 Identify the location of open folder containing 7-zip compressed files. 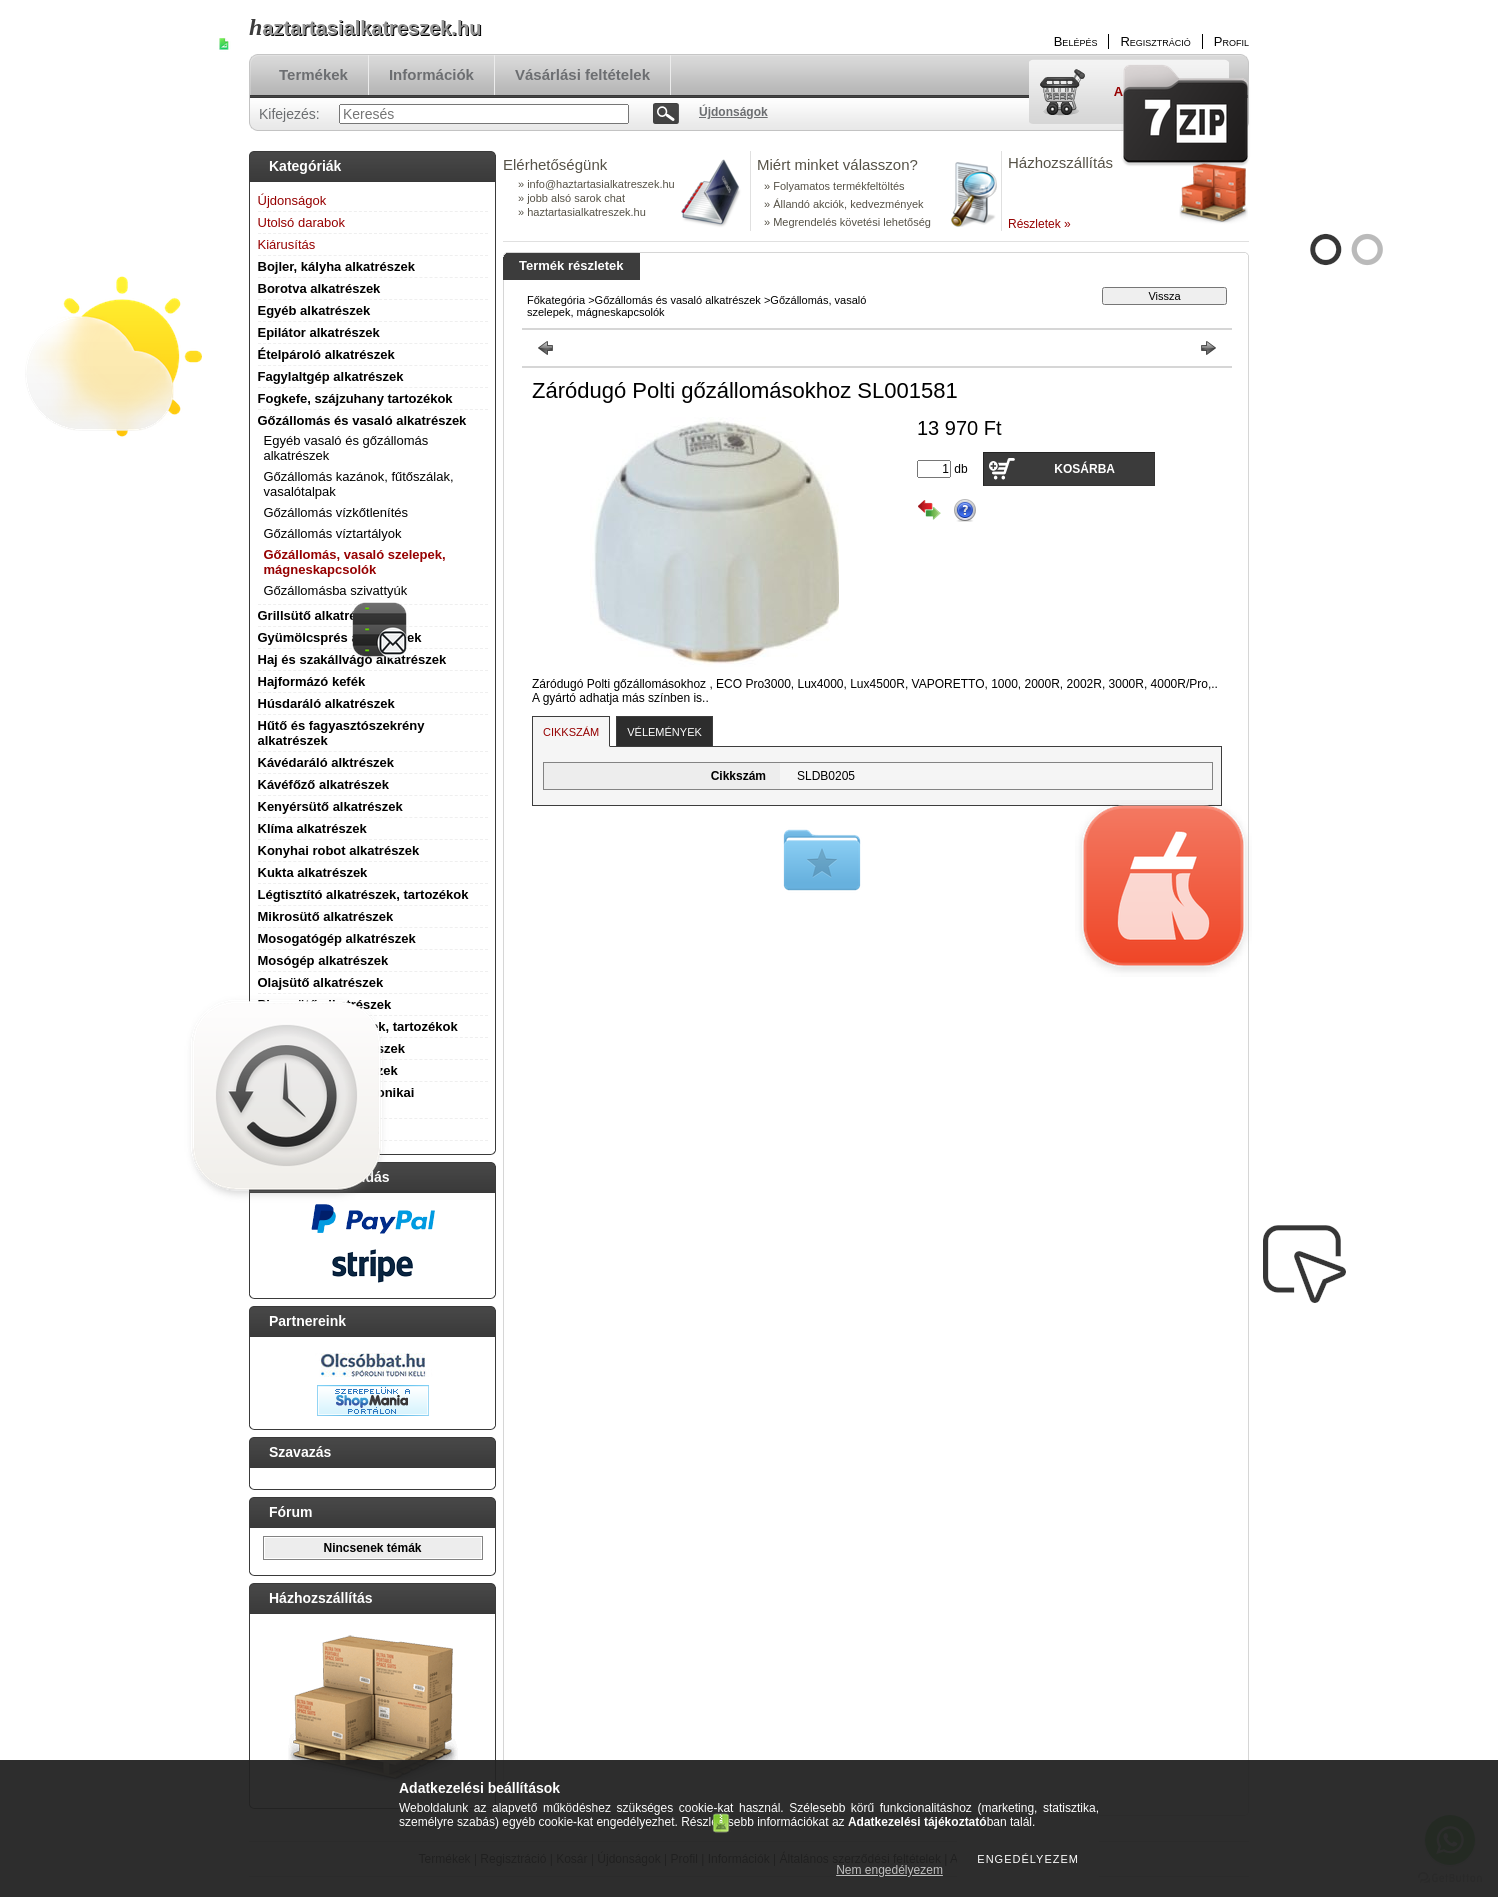
(1185, 117).